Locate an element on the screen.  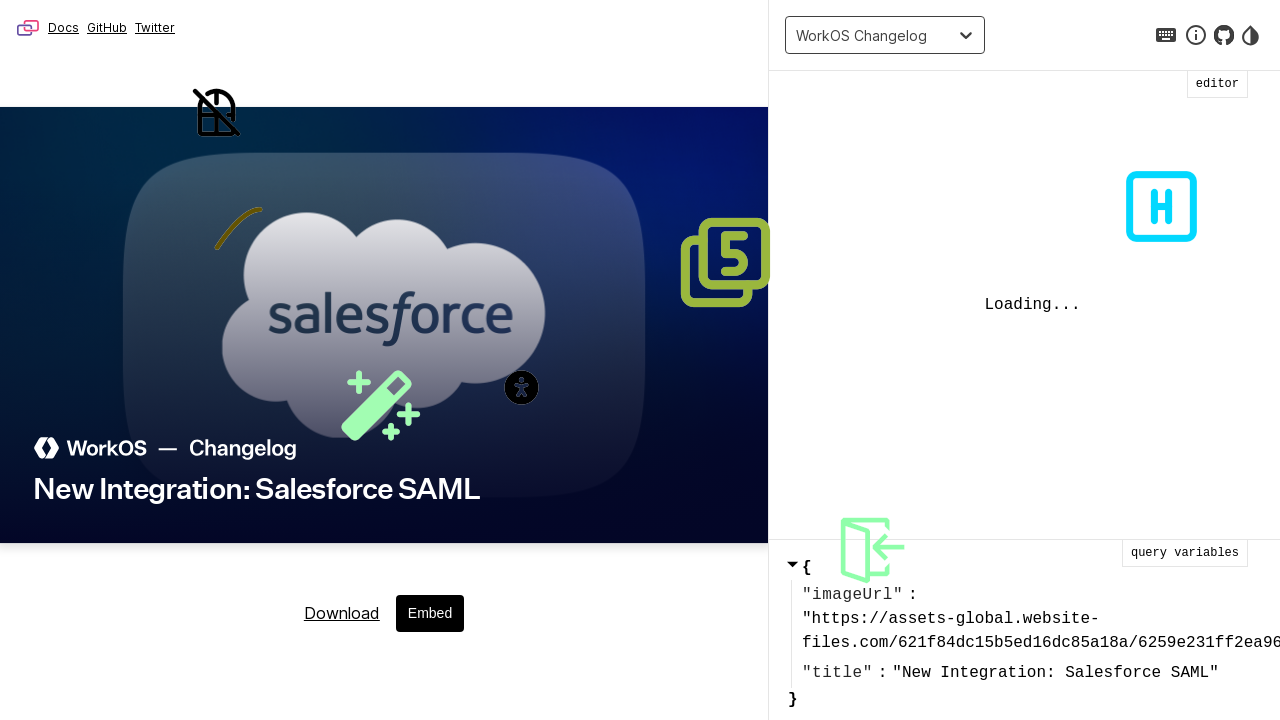
indicates accessibility features are available is located at coordinates (521, 387).